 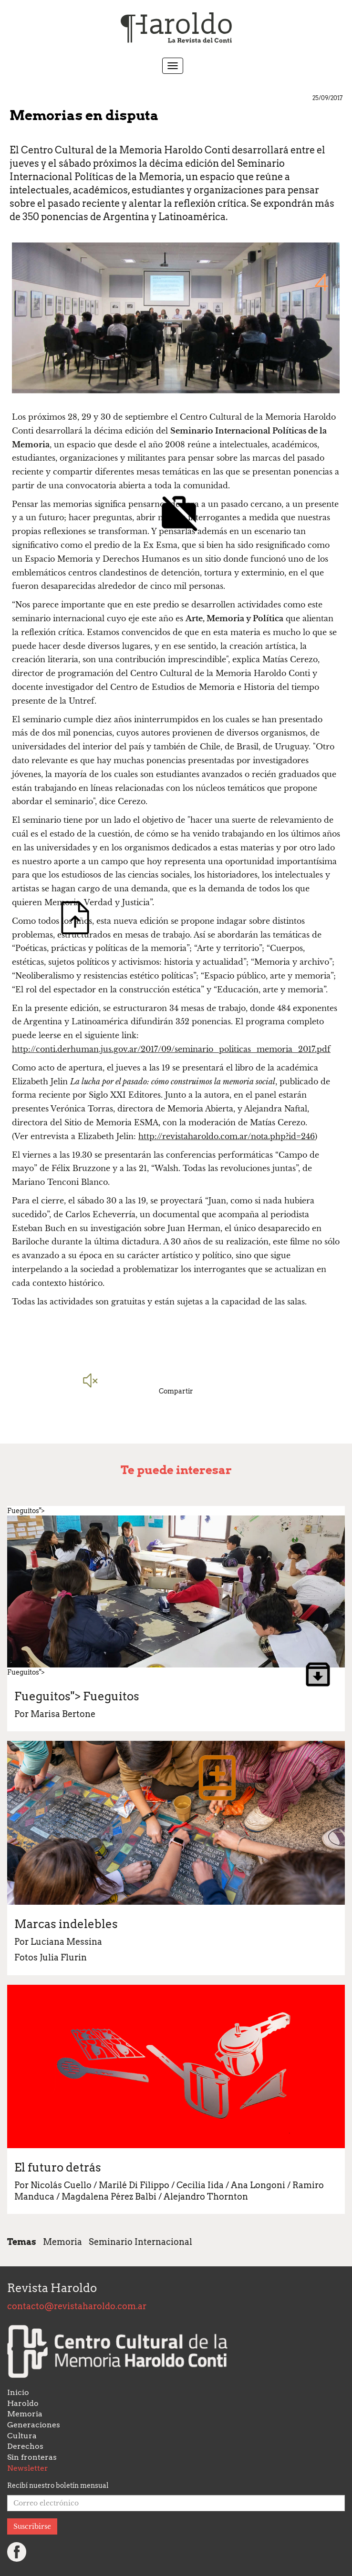 What do you see at coordinates (179, 513) in the screenshot?
I see `disable work mode or work profile` at bounding box center [179, 513].